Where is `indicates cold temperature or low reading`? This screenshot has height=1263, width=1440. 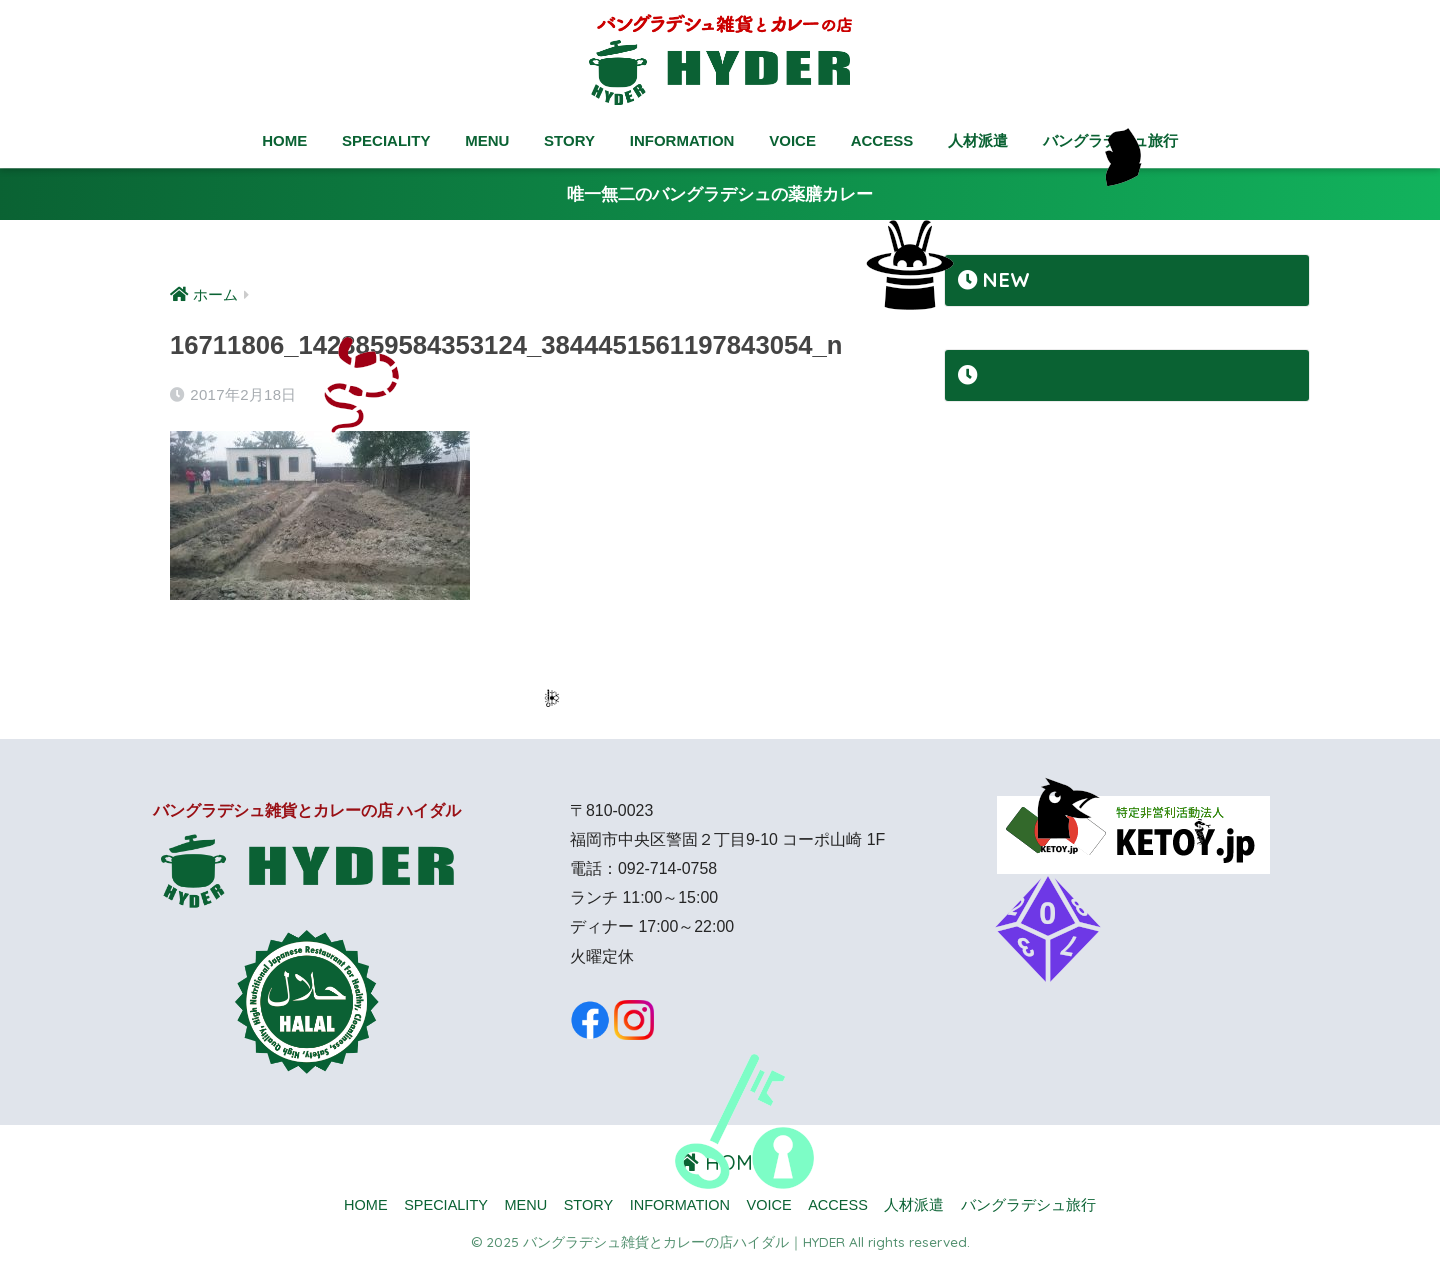 indicates cold temperature or low reading is located at coordinates (552, 698).